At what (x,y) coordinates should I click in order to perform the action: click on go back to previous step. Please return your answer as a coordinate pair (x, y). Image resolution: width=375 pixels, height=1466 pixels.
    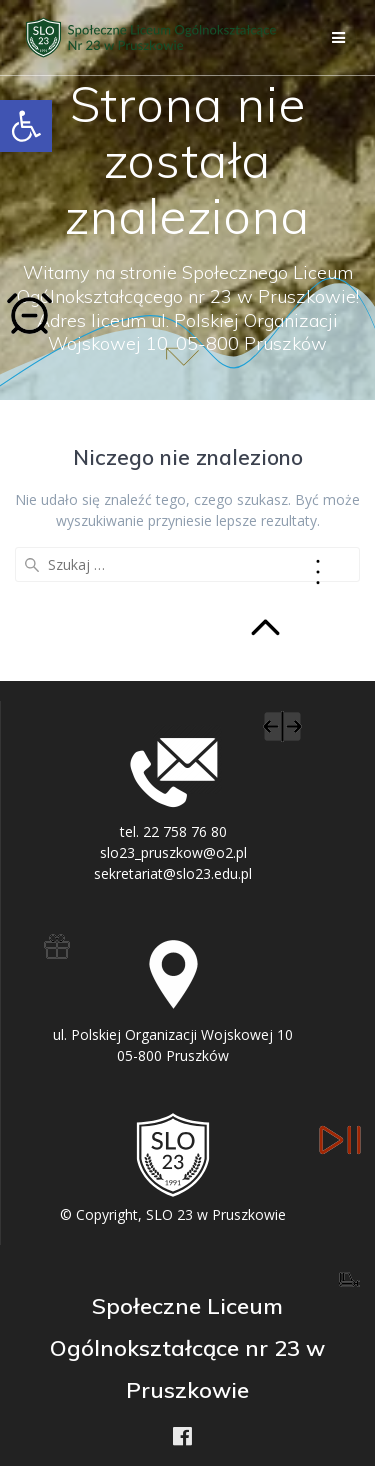
    Looking at the image, I should click on (182, 355).